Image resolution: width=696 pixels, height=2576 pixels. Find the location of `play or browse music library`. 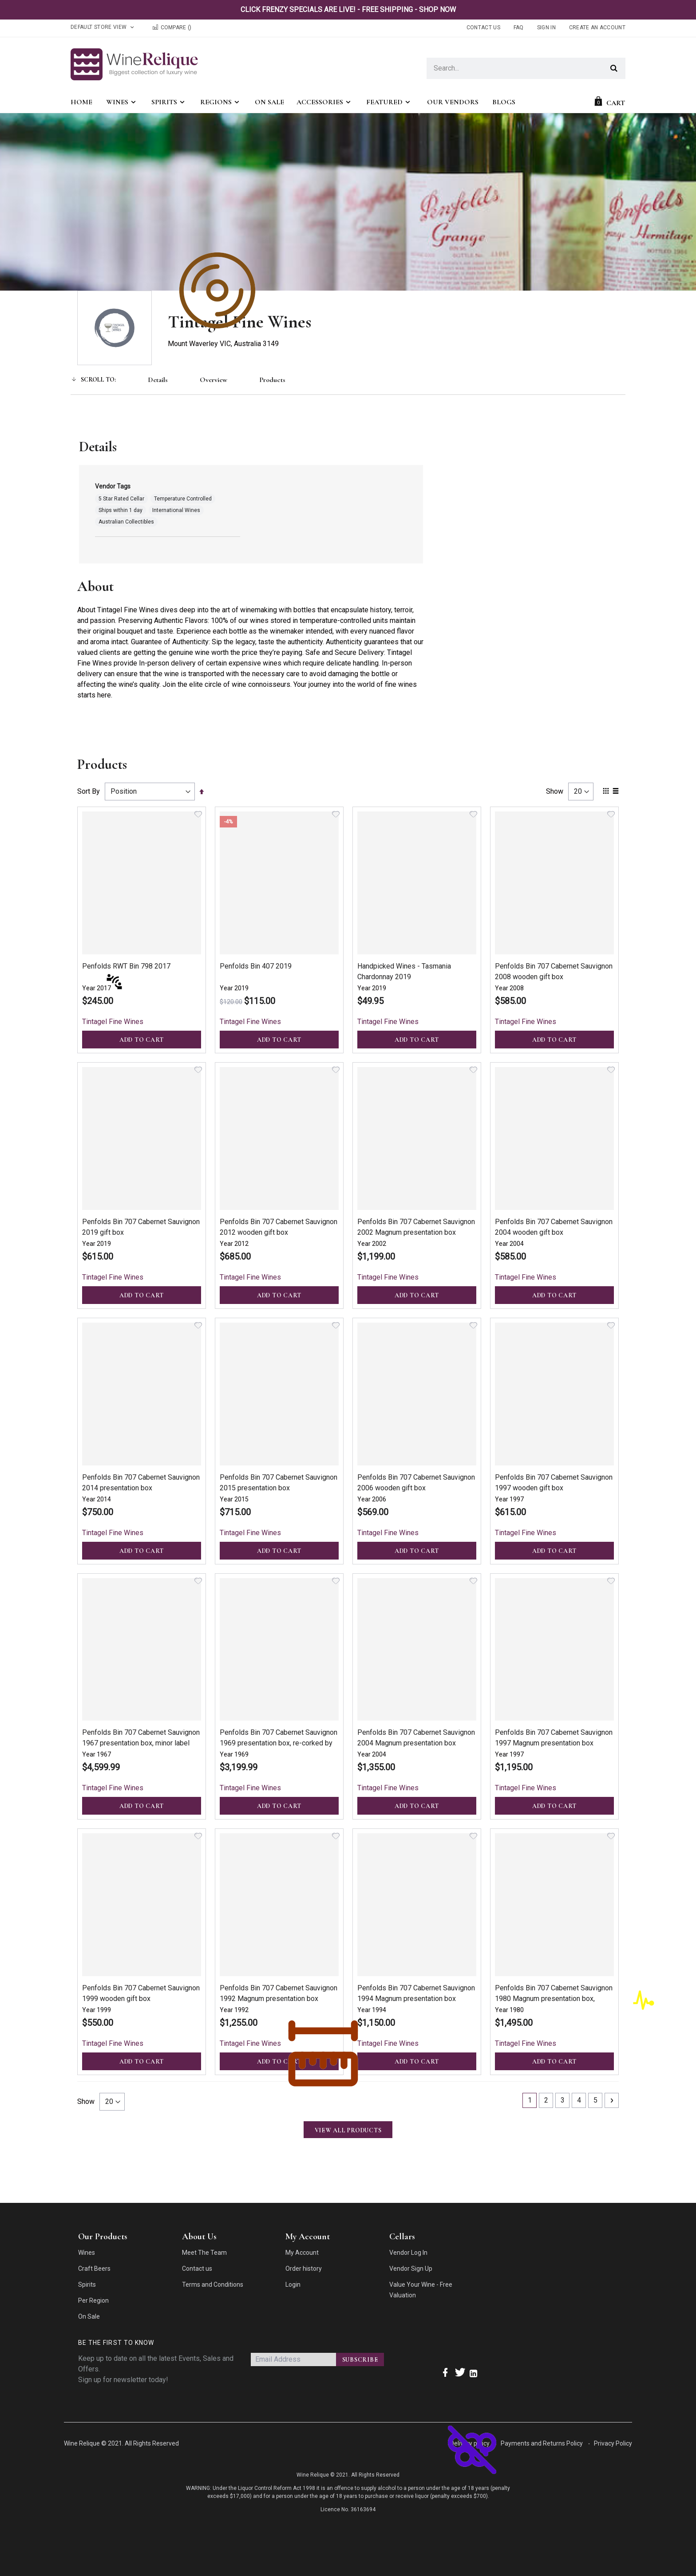

play or browse music library is located at coordinates (217, 290).